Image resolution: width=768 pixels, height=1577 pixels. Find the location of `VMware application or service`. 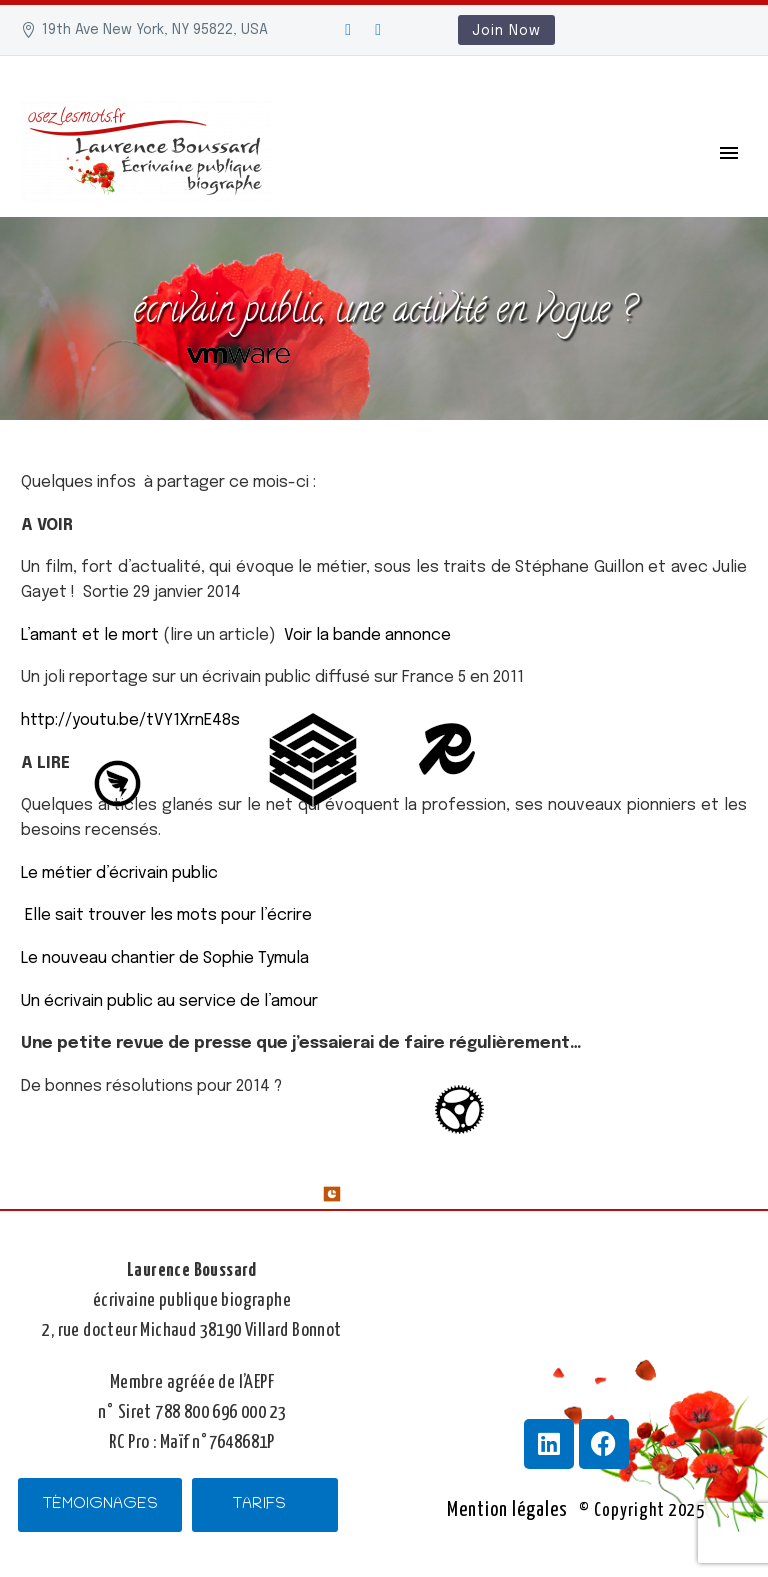

VMware application or service is located at coordinates (238, 355).